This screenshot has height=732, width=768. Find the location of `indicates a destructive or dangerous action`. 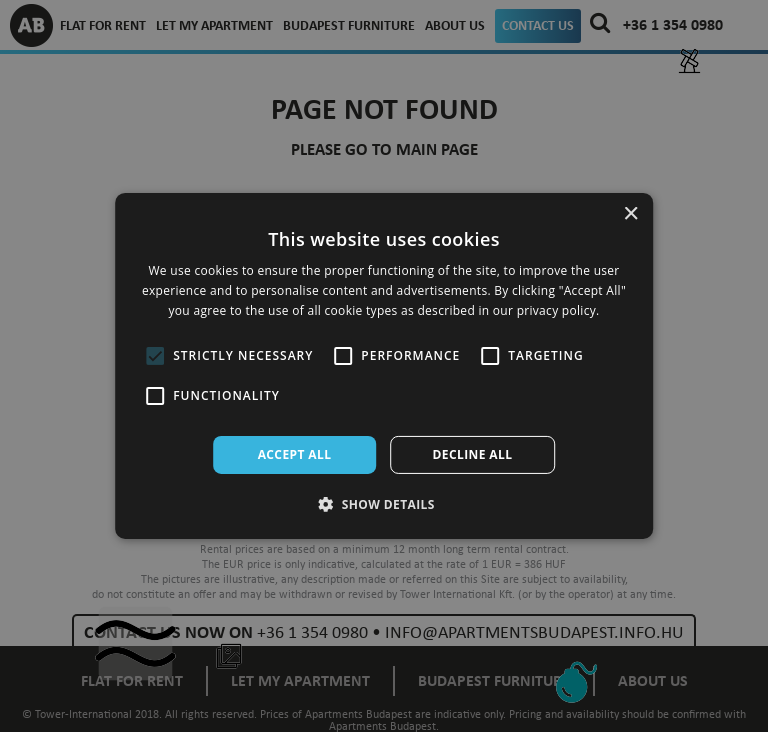

indicates a destructive or dangerous action is located at coordinates (574, 681).